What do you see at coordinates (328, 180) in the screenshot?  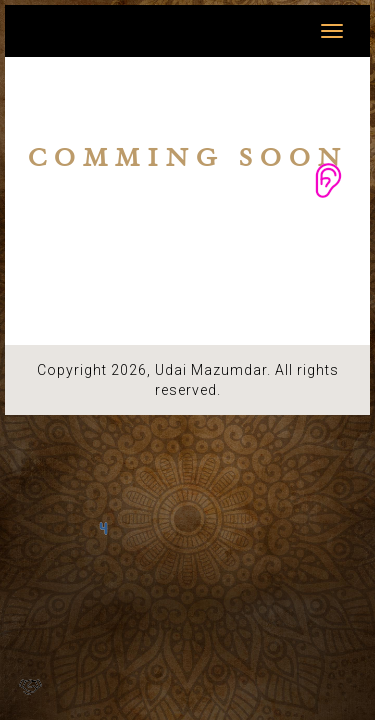 I see `accessibility settings for hearing features` at bounding box center [328, 180].